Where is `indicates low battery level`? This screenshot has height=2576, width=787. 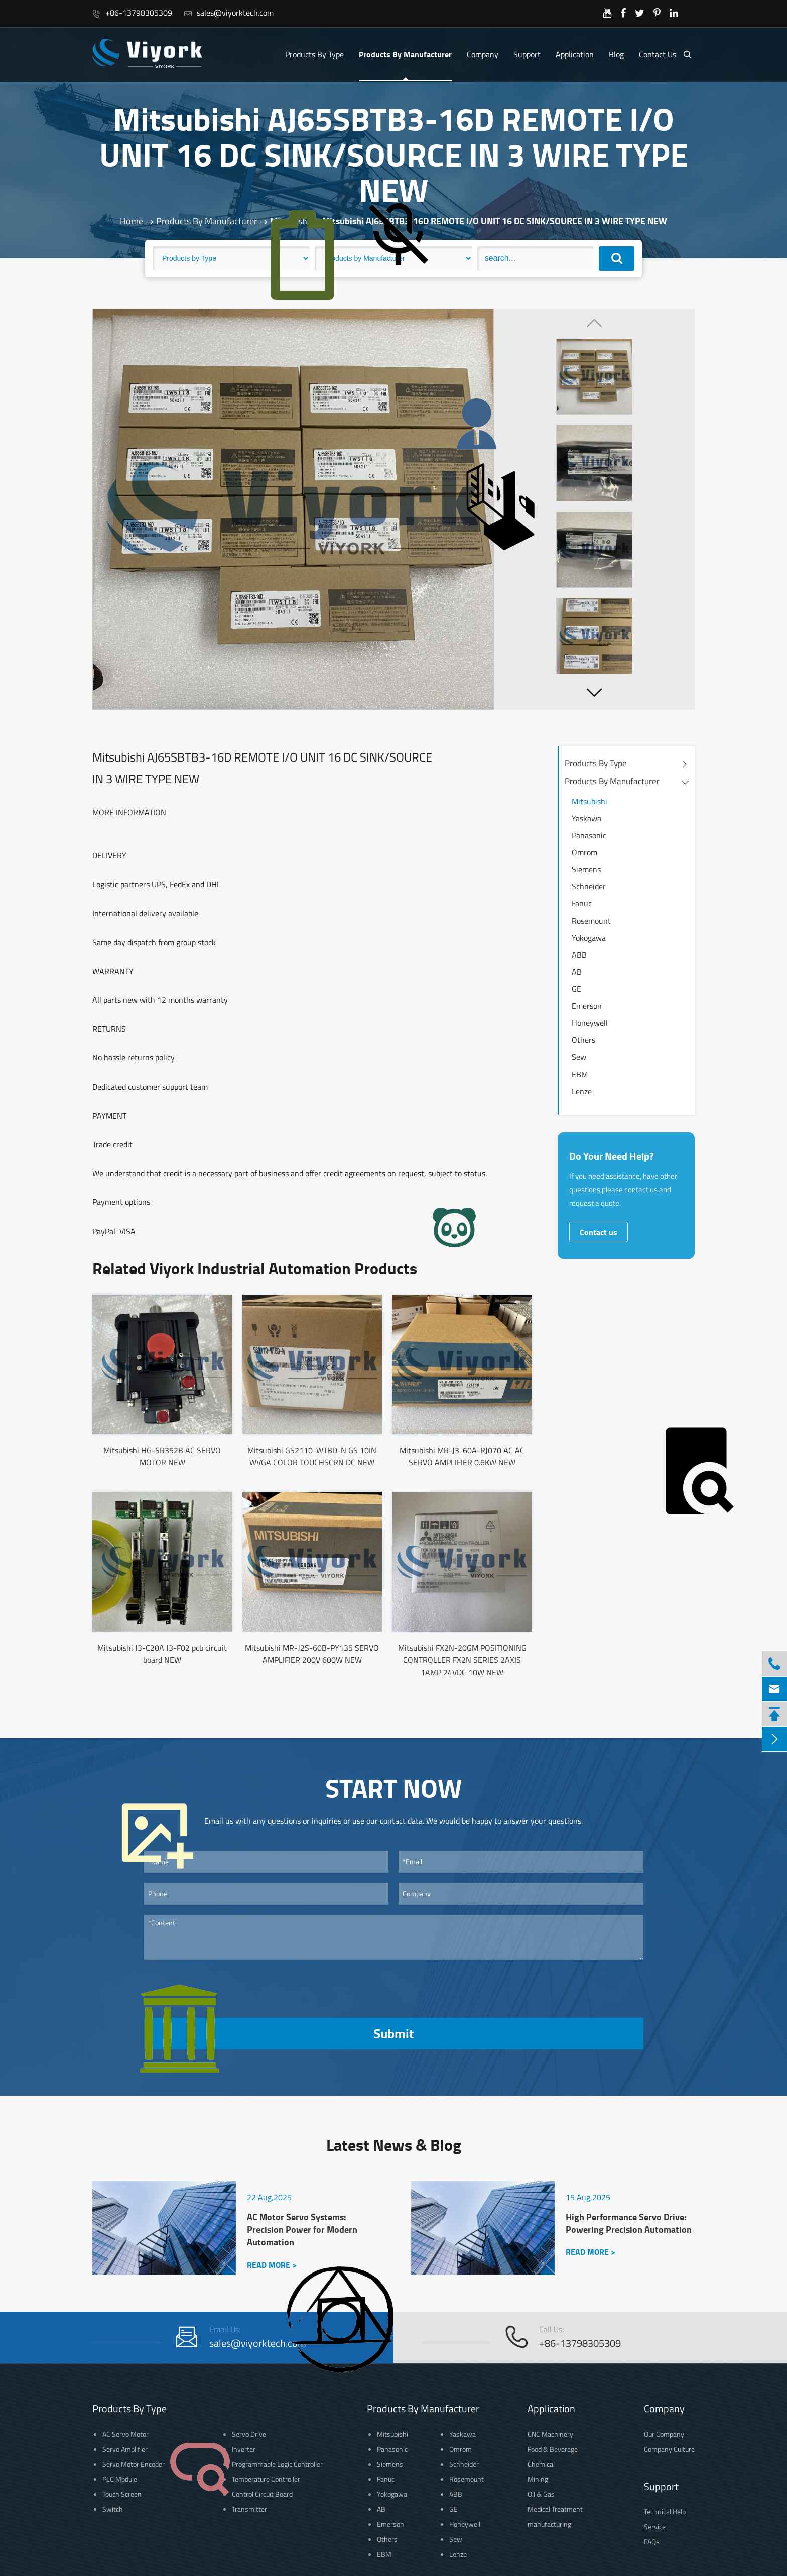 indicates low battery level is located at coordinates (302, 255).